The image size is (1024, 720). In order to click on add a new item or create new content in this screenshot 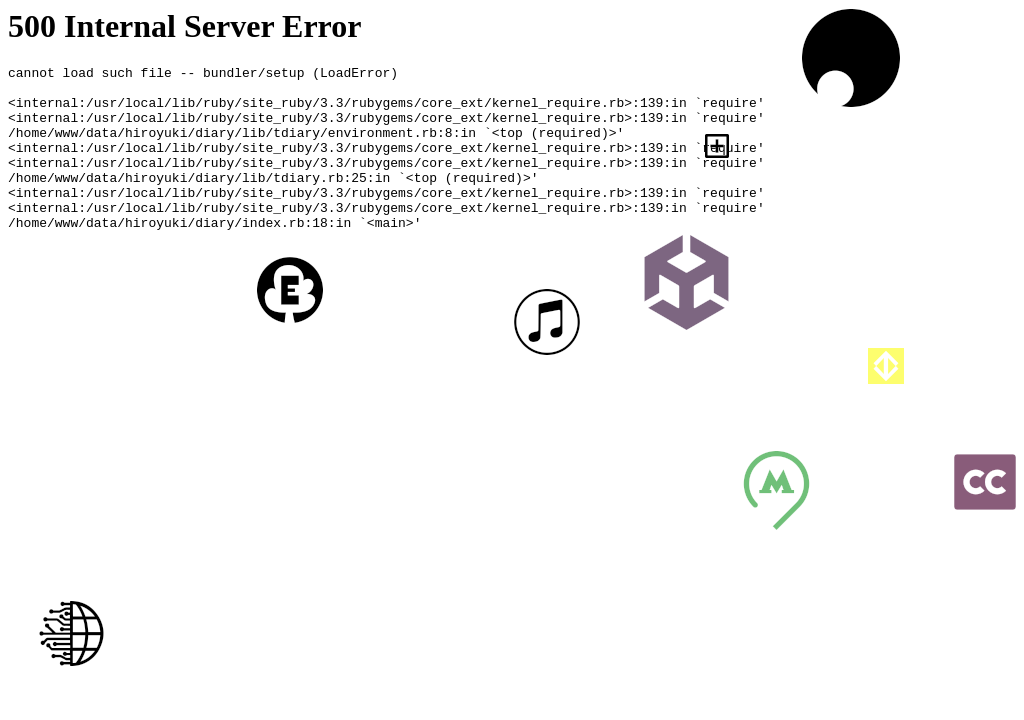, I will do `click(717, 146)`.